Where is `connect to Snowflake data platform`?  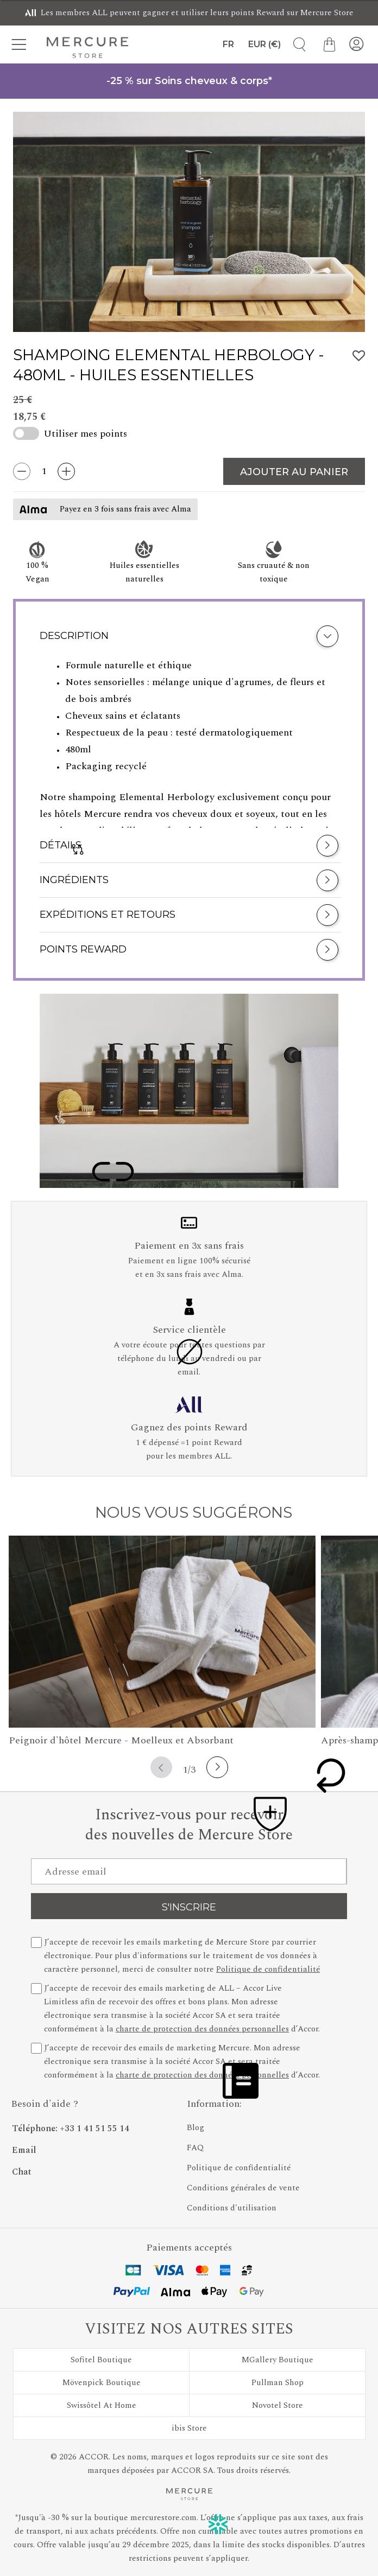 connect to Snowflake data platform is located at coordinates (218, 2524).